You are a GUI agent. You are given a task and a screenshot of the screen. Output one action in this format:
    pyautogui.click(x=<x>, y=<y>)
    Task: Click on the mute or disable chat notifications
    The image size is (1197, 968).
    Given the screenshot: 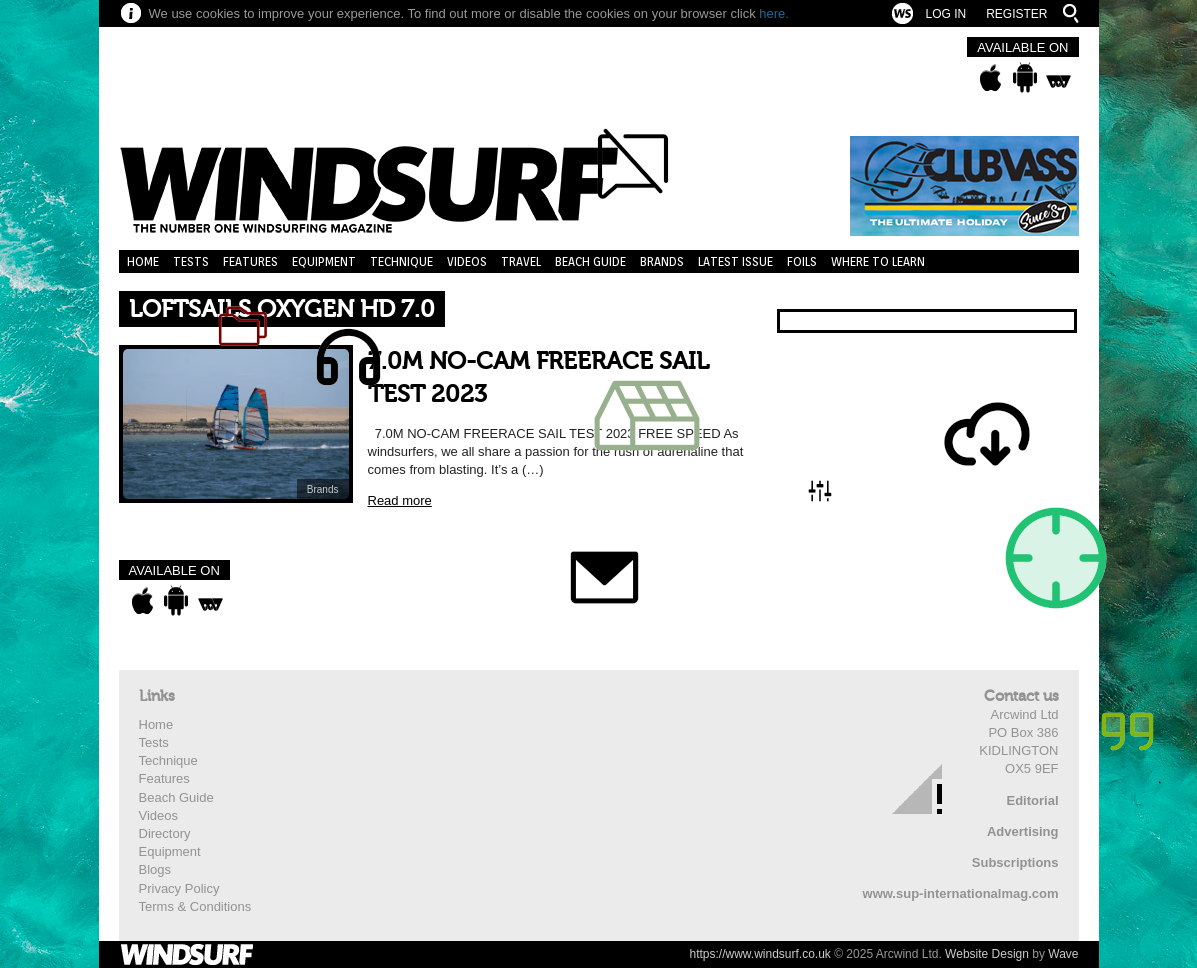 What is the action you would take?
    pyautogui.click(x=633, y=161)
    